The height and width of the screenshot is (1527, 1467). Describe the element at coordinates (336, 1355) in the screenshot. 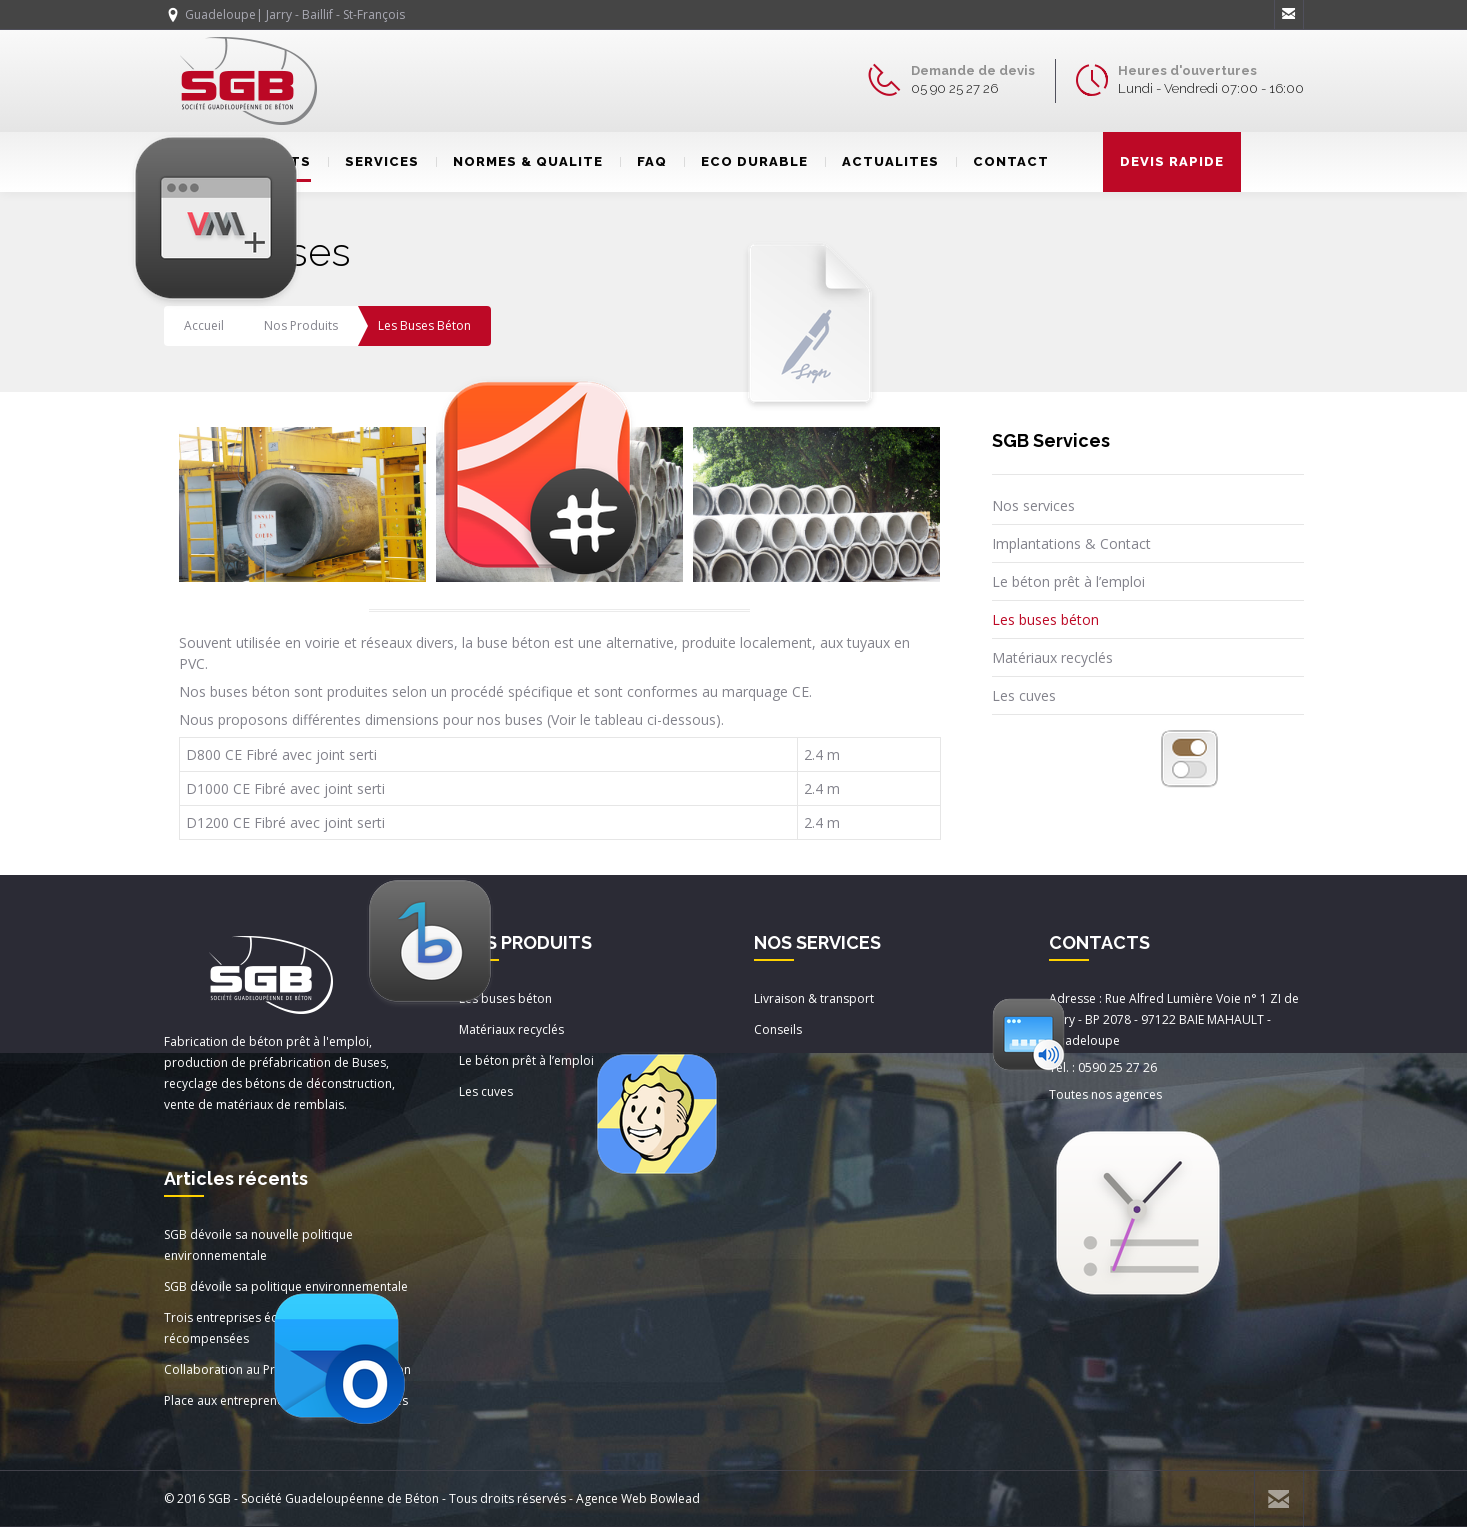

I see `open microsoft outlook email app` at that location.